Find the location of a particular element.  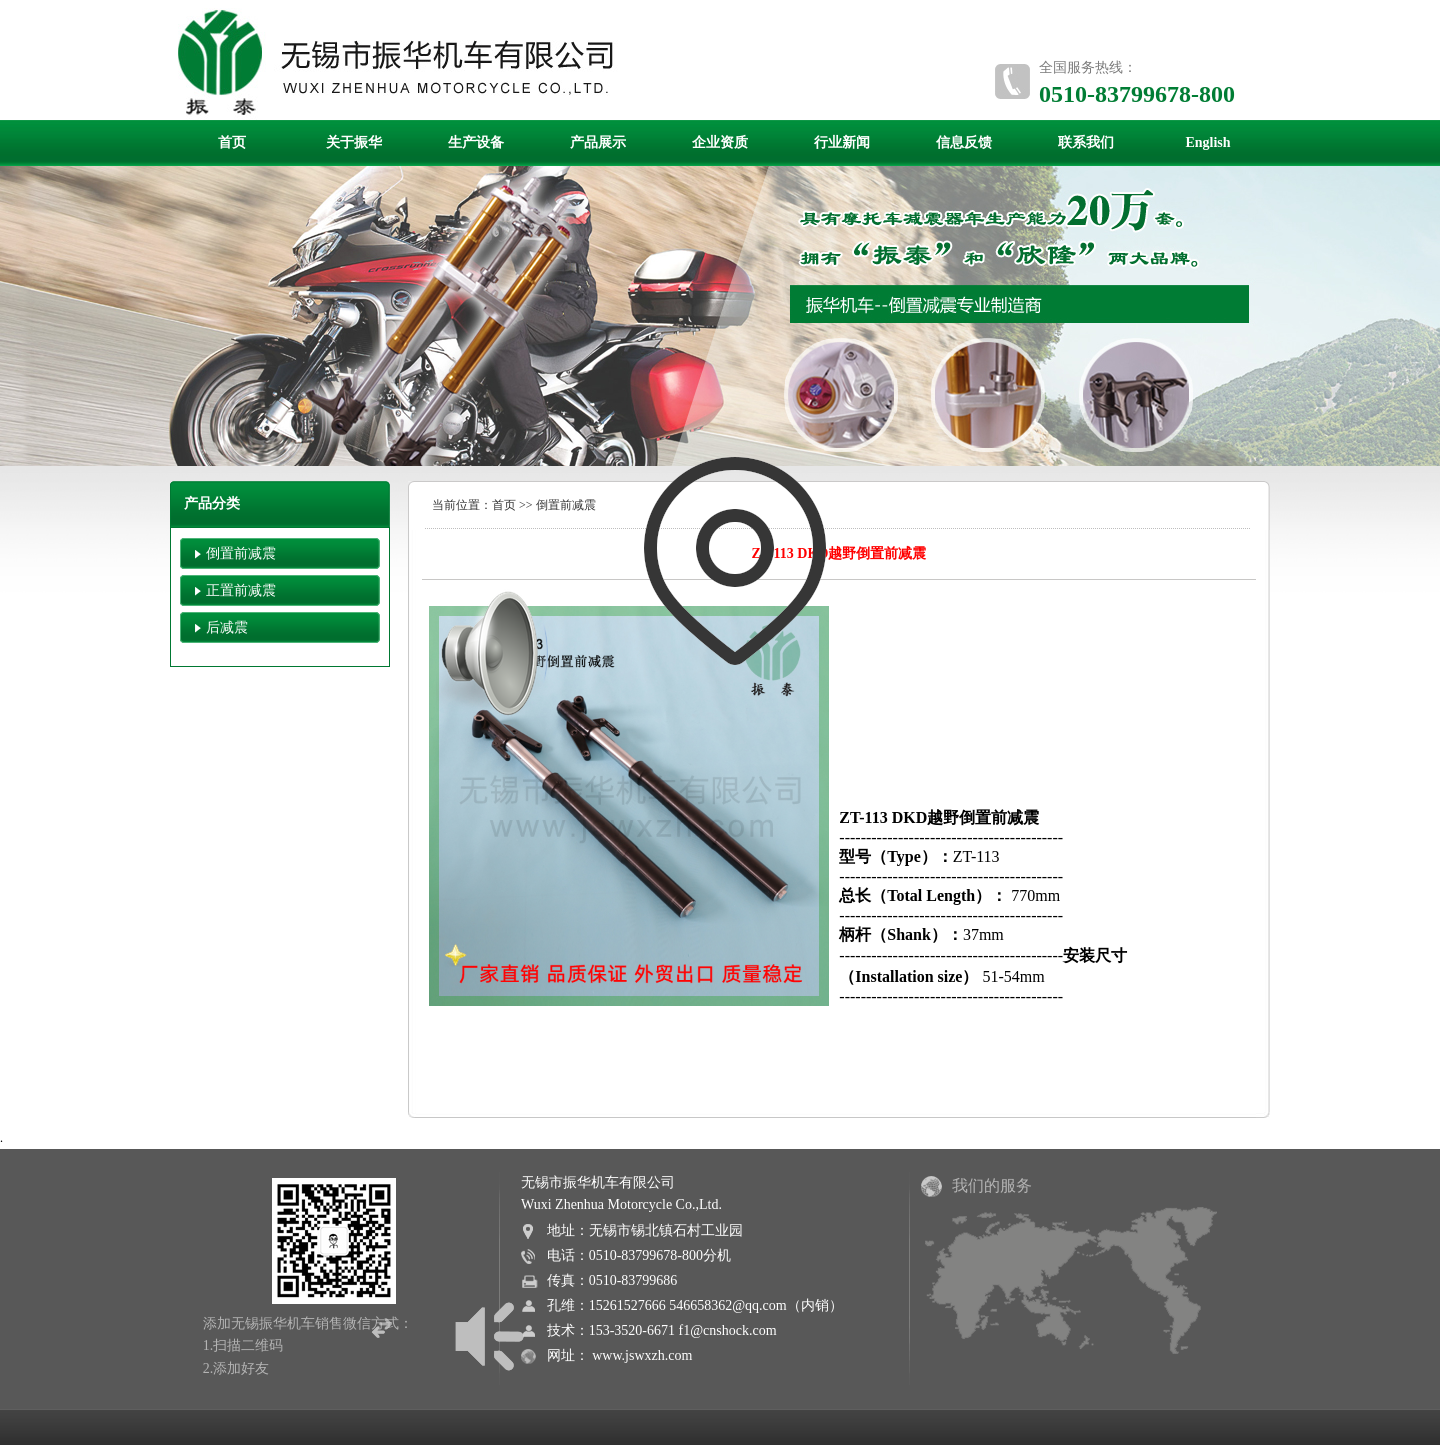

audio speaker output indicator is located at coordinates (489, 1336).